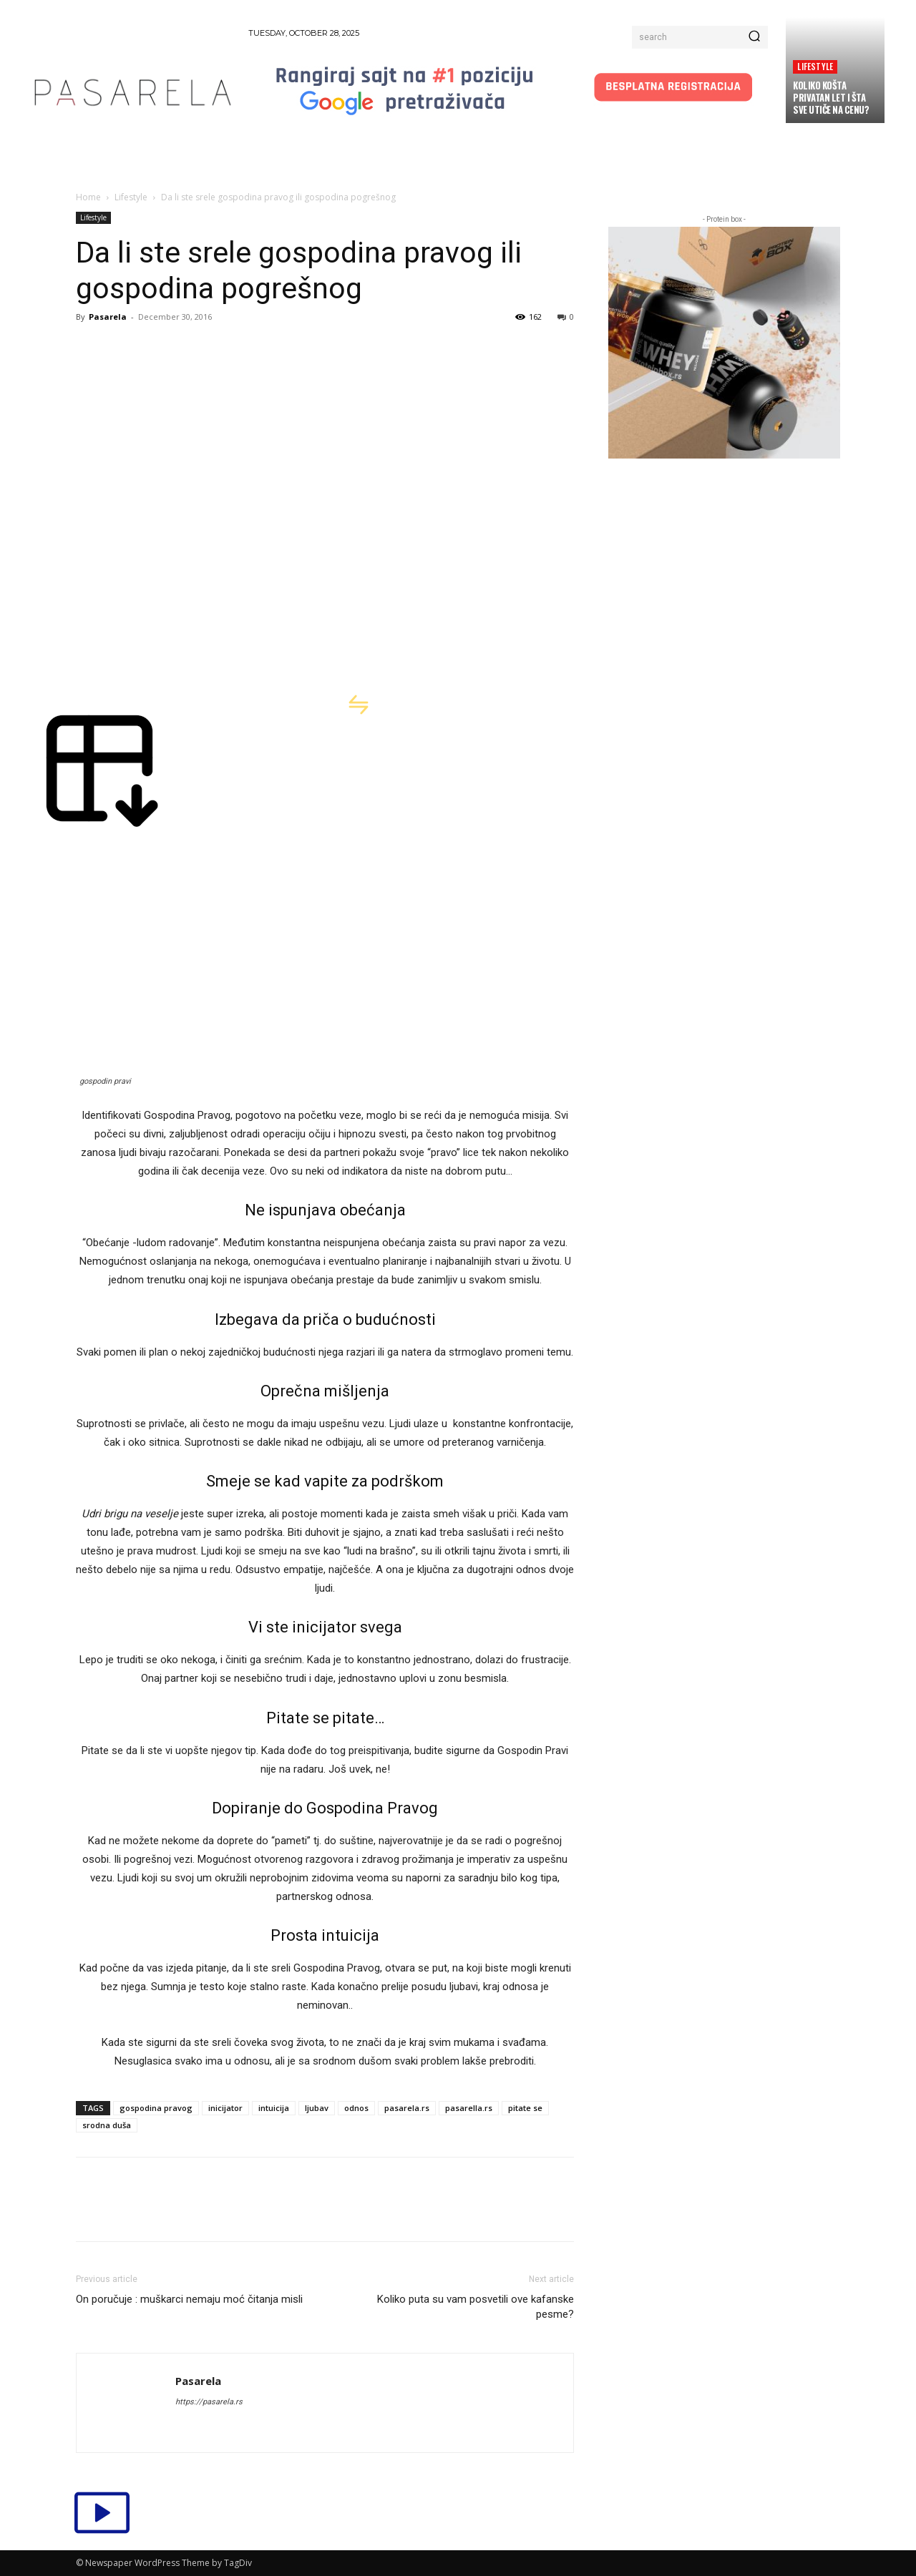 Image resolution: width=916 pixels, height=2576 pixels. I want to click on play a video, so click(102, 2512).